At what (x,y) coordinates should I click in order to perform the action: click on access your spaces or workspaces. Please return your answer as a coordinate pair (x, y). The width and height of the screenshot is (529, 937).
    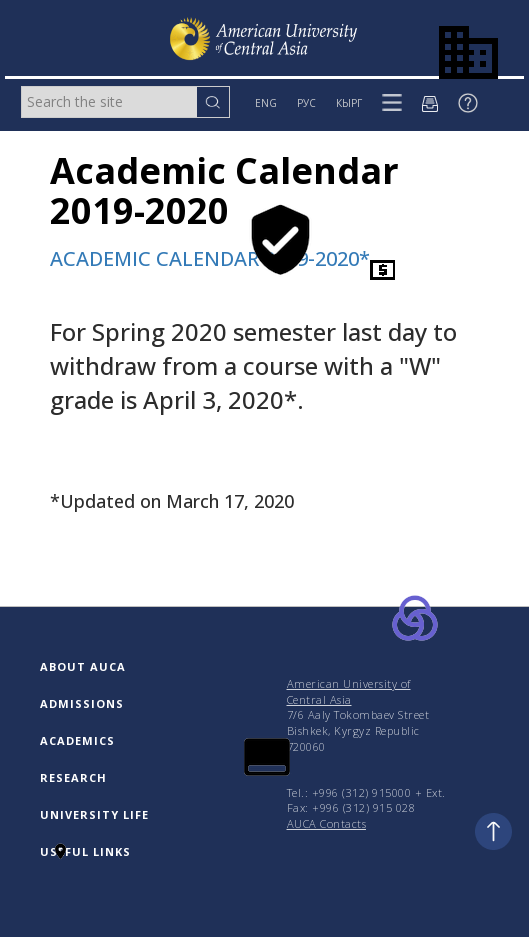
    Looking at the image, I should click on (415, 618).